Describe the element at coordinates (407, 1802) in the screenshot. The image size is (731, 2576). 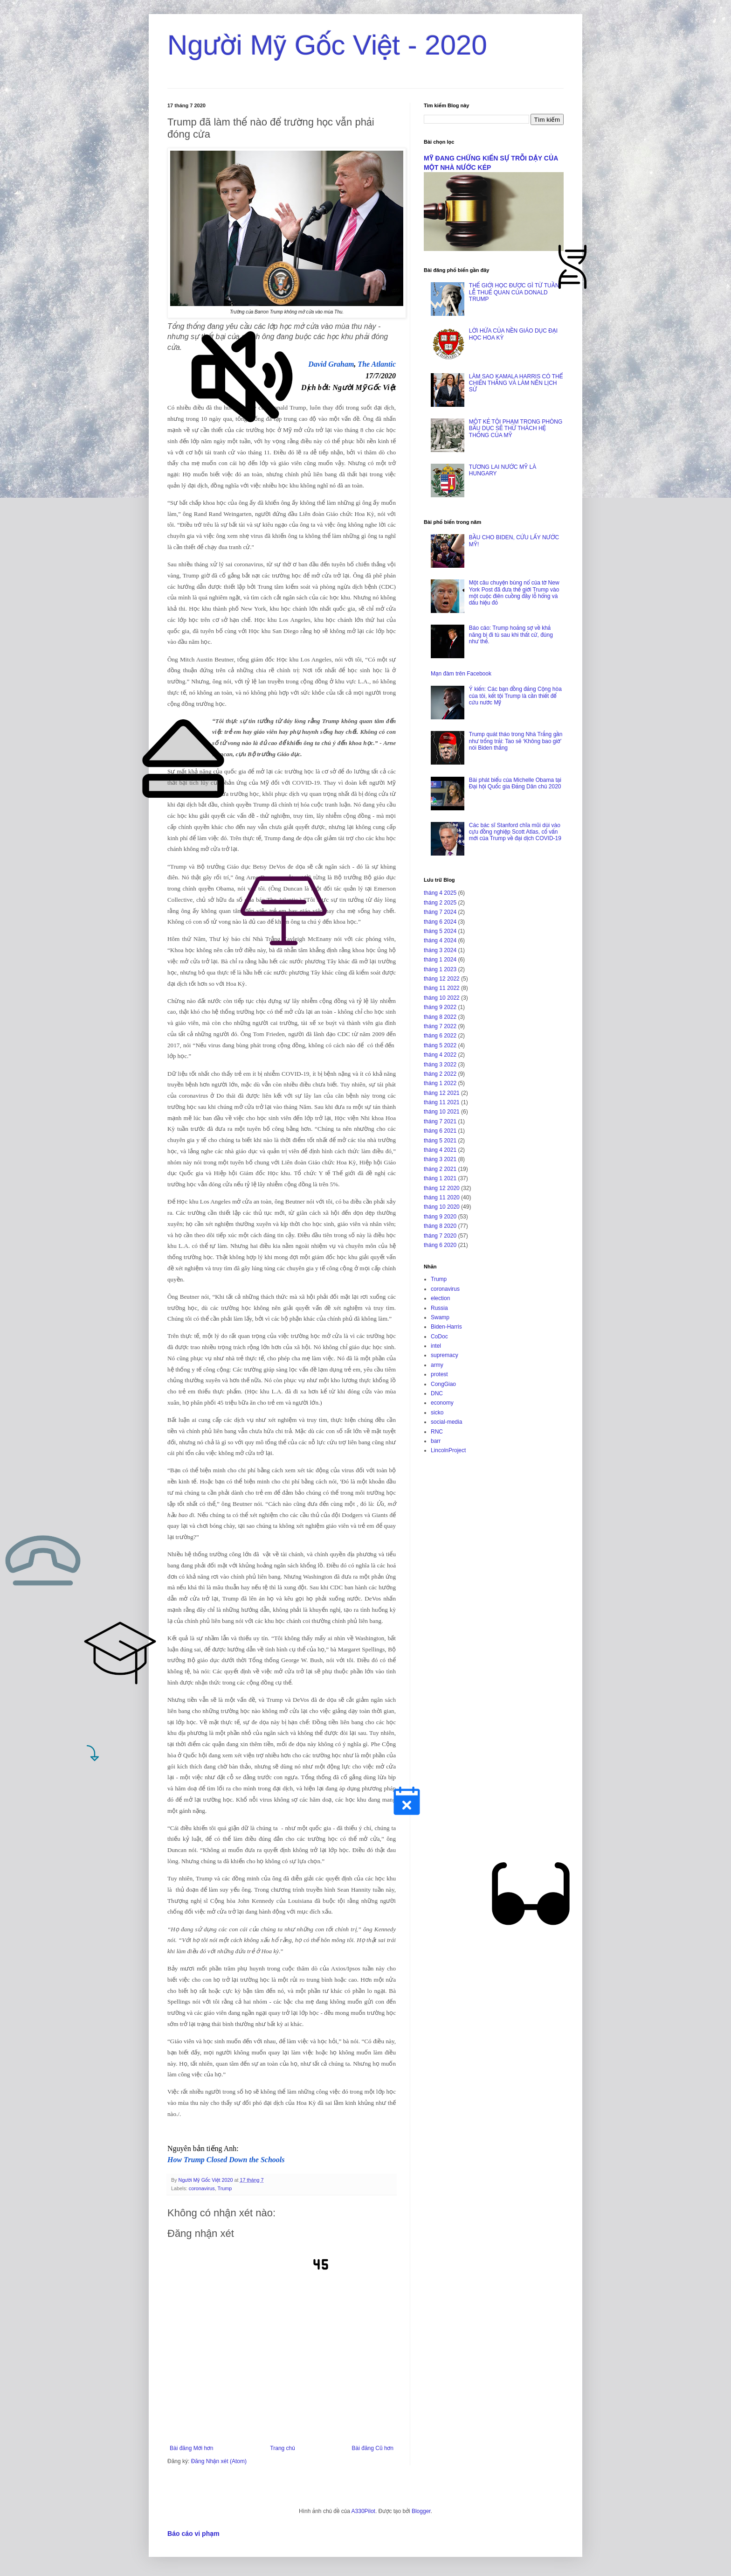
I see `cancel or delete a scheduled event` at that location.